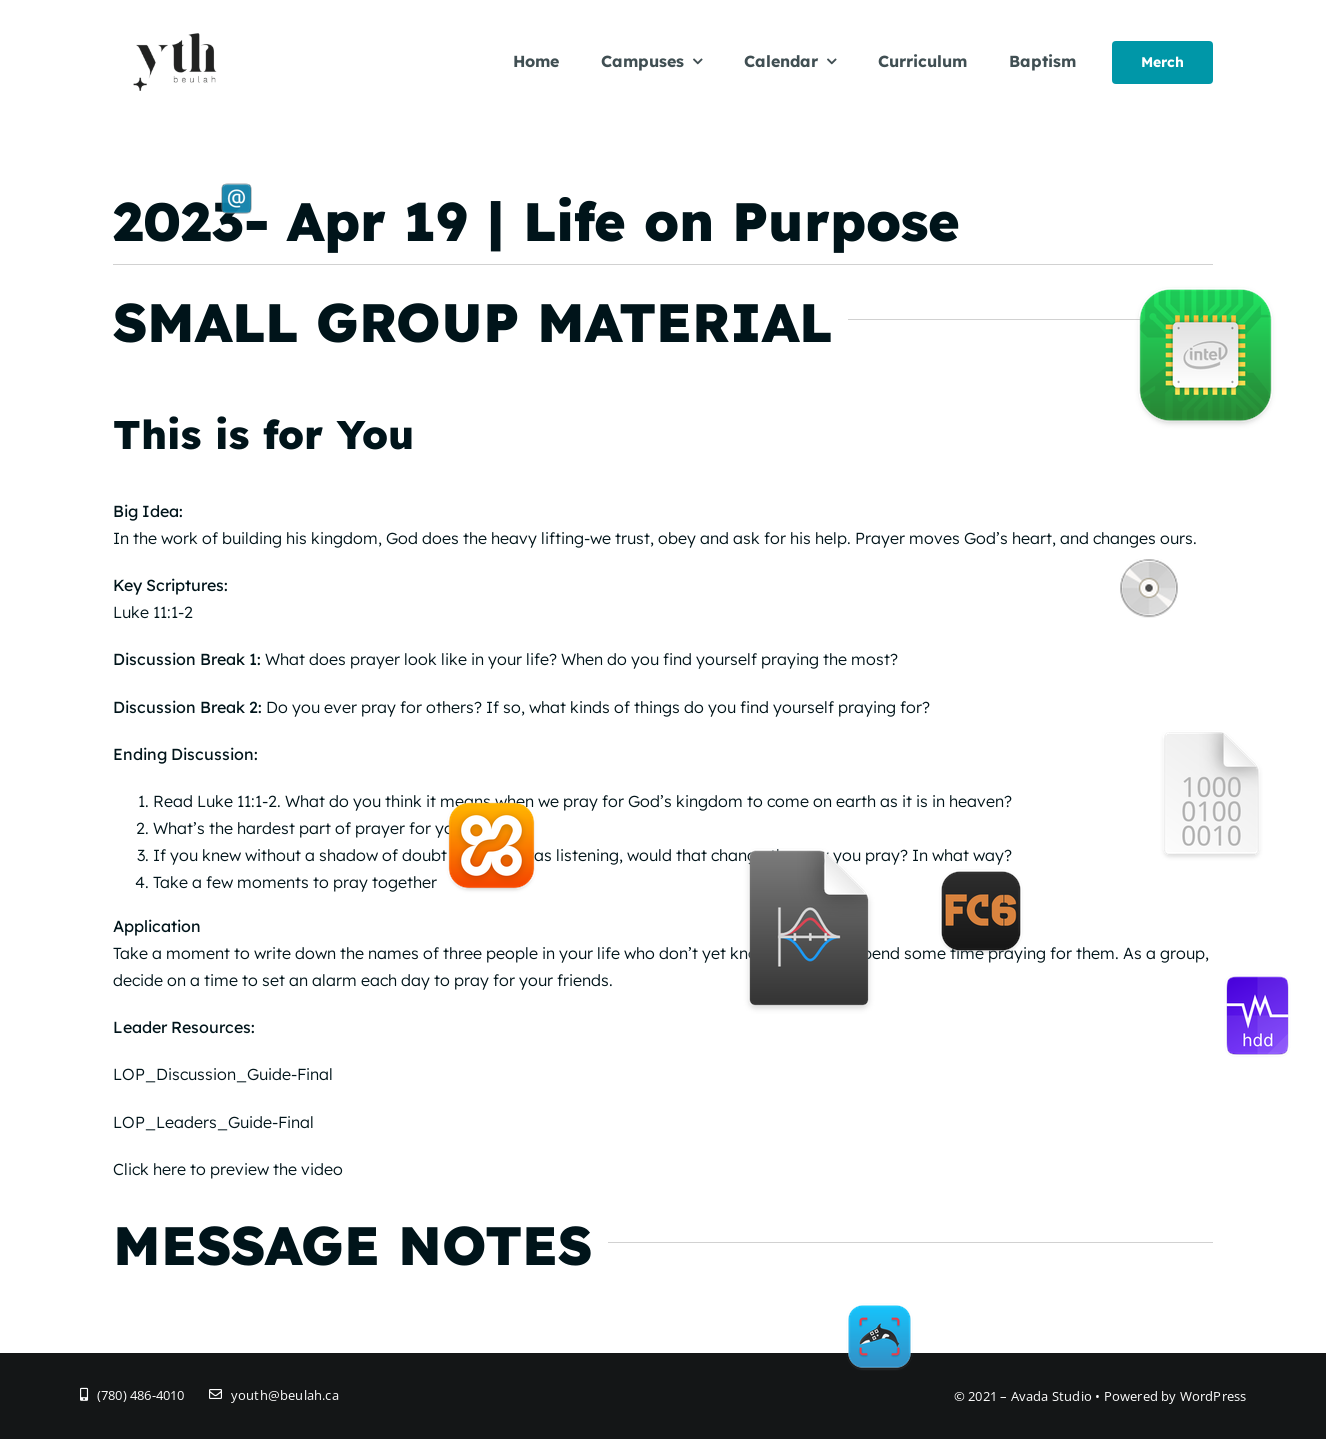 This screenshot has width=1326, height=1439. I want to click on firmware file or system software package, so click(1205, 357).